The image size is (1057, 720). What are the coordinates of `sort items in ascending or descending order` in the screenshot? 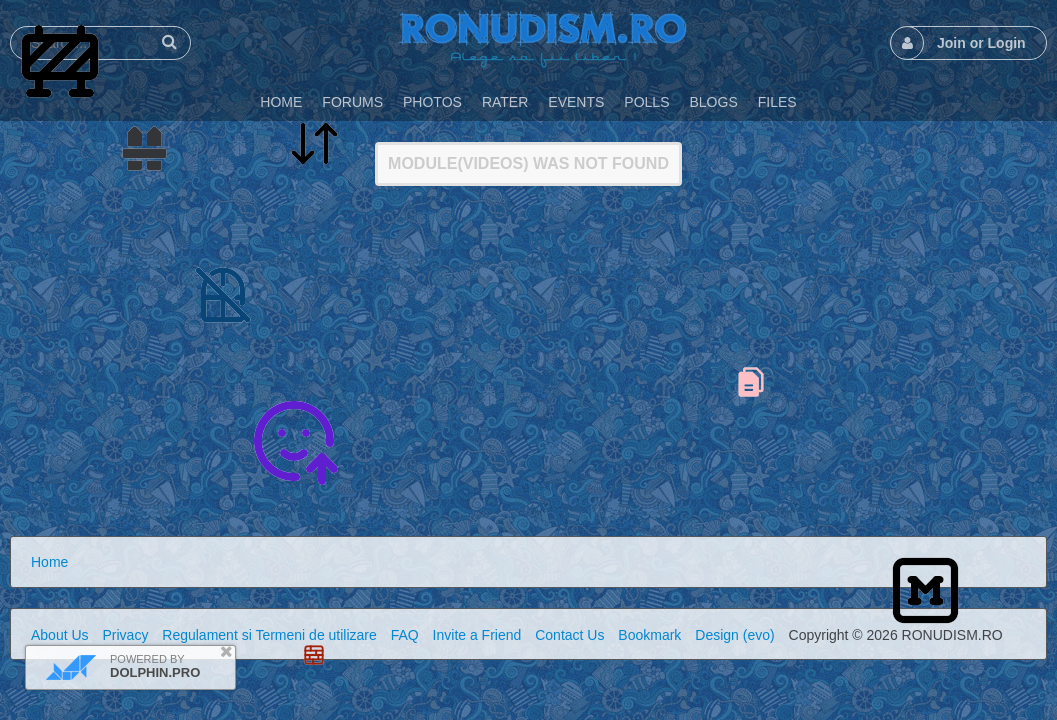 It's located at (314, 143).